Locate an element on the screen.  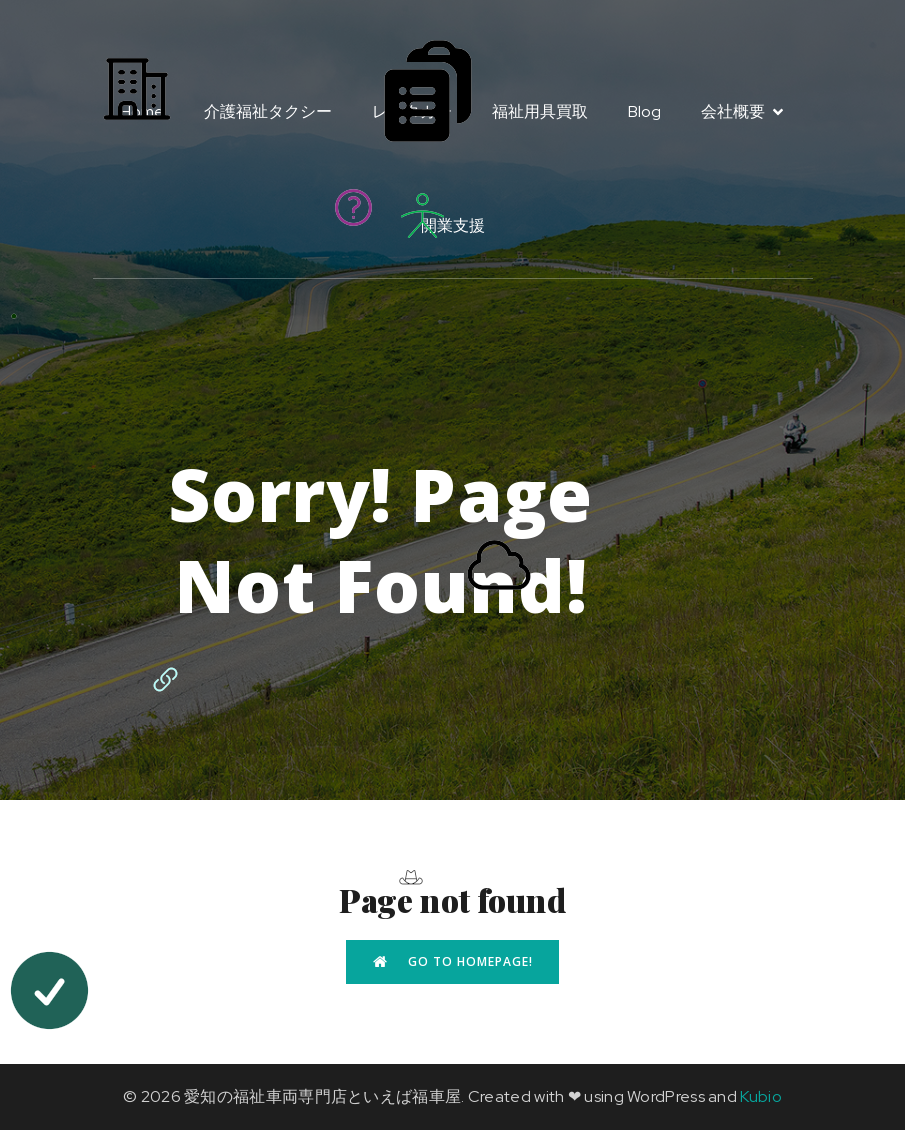
indicates a completed or successful action is located at coordinates (49, 990).